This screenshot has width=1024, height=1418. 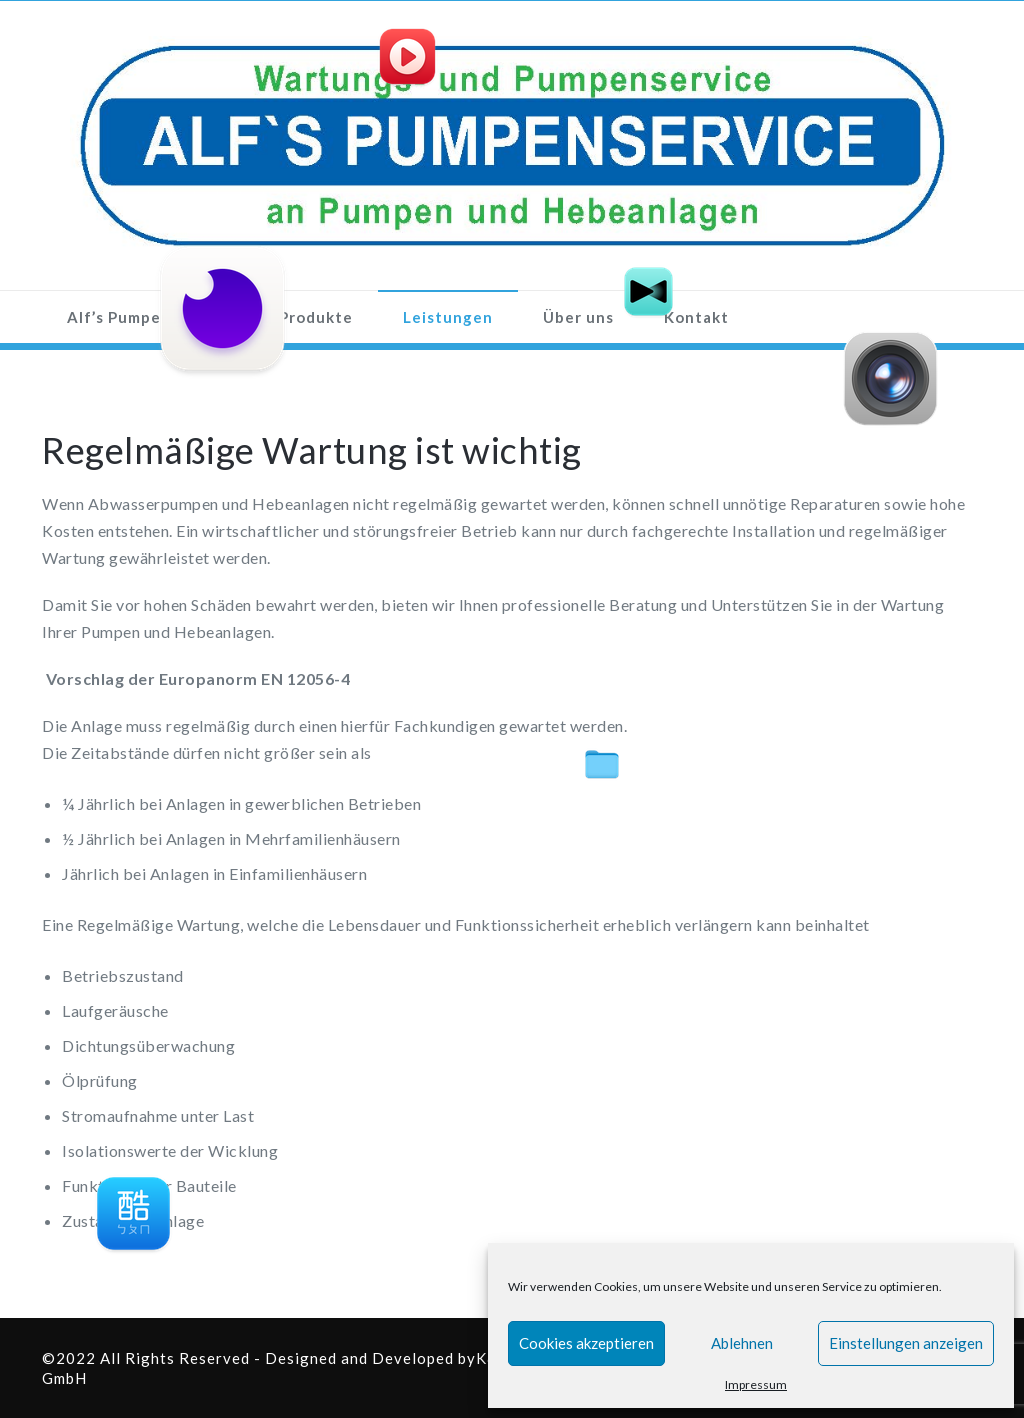 I want to click on open the folder app to browse files, so click(x=602, y=764).